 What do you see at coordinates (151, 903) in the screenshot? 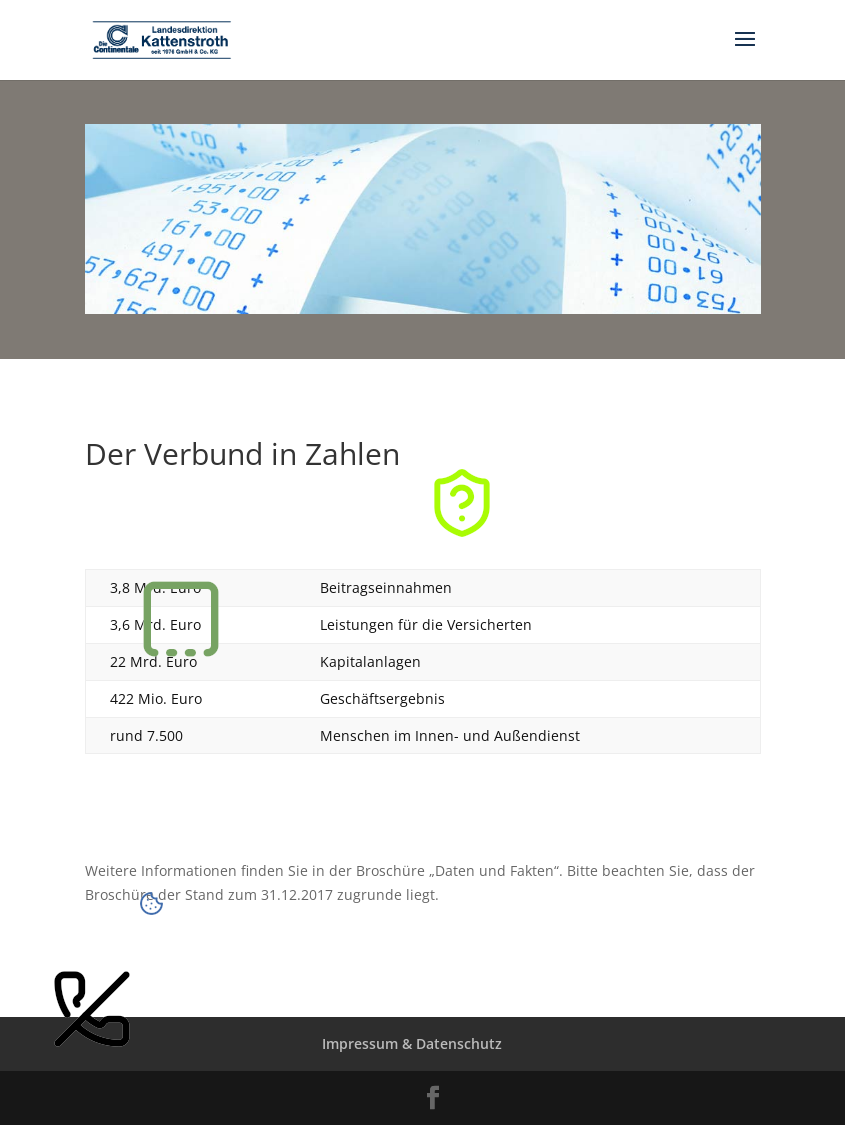
I see `manage cookie preferences` at bounding box center [151, 903].